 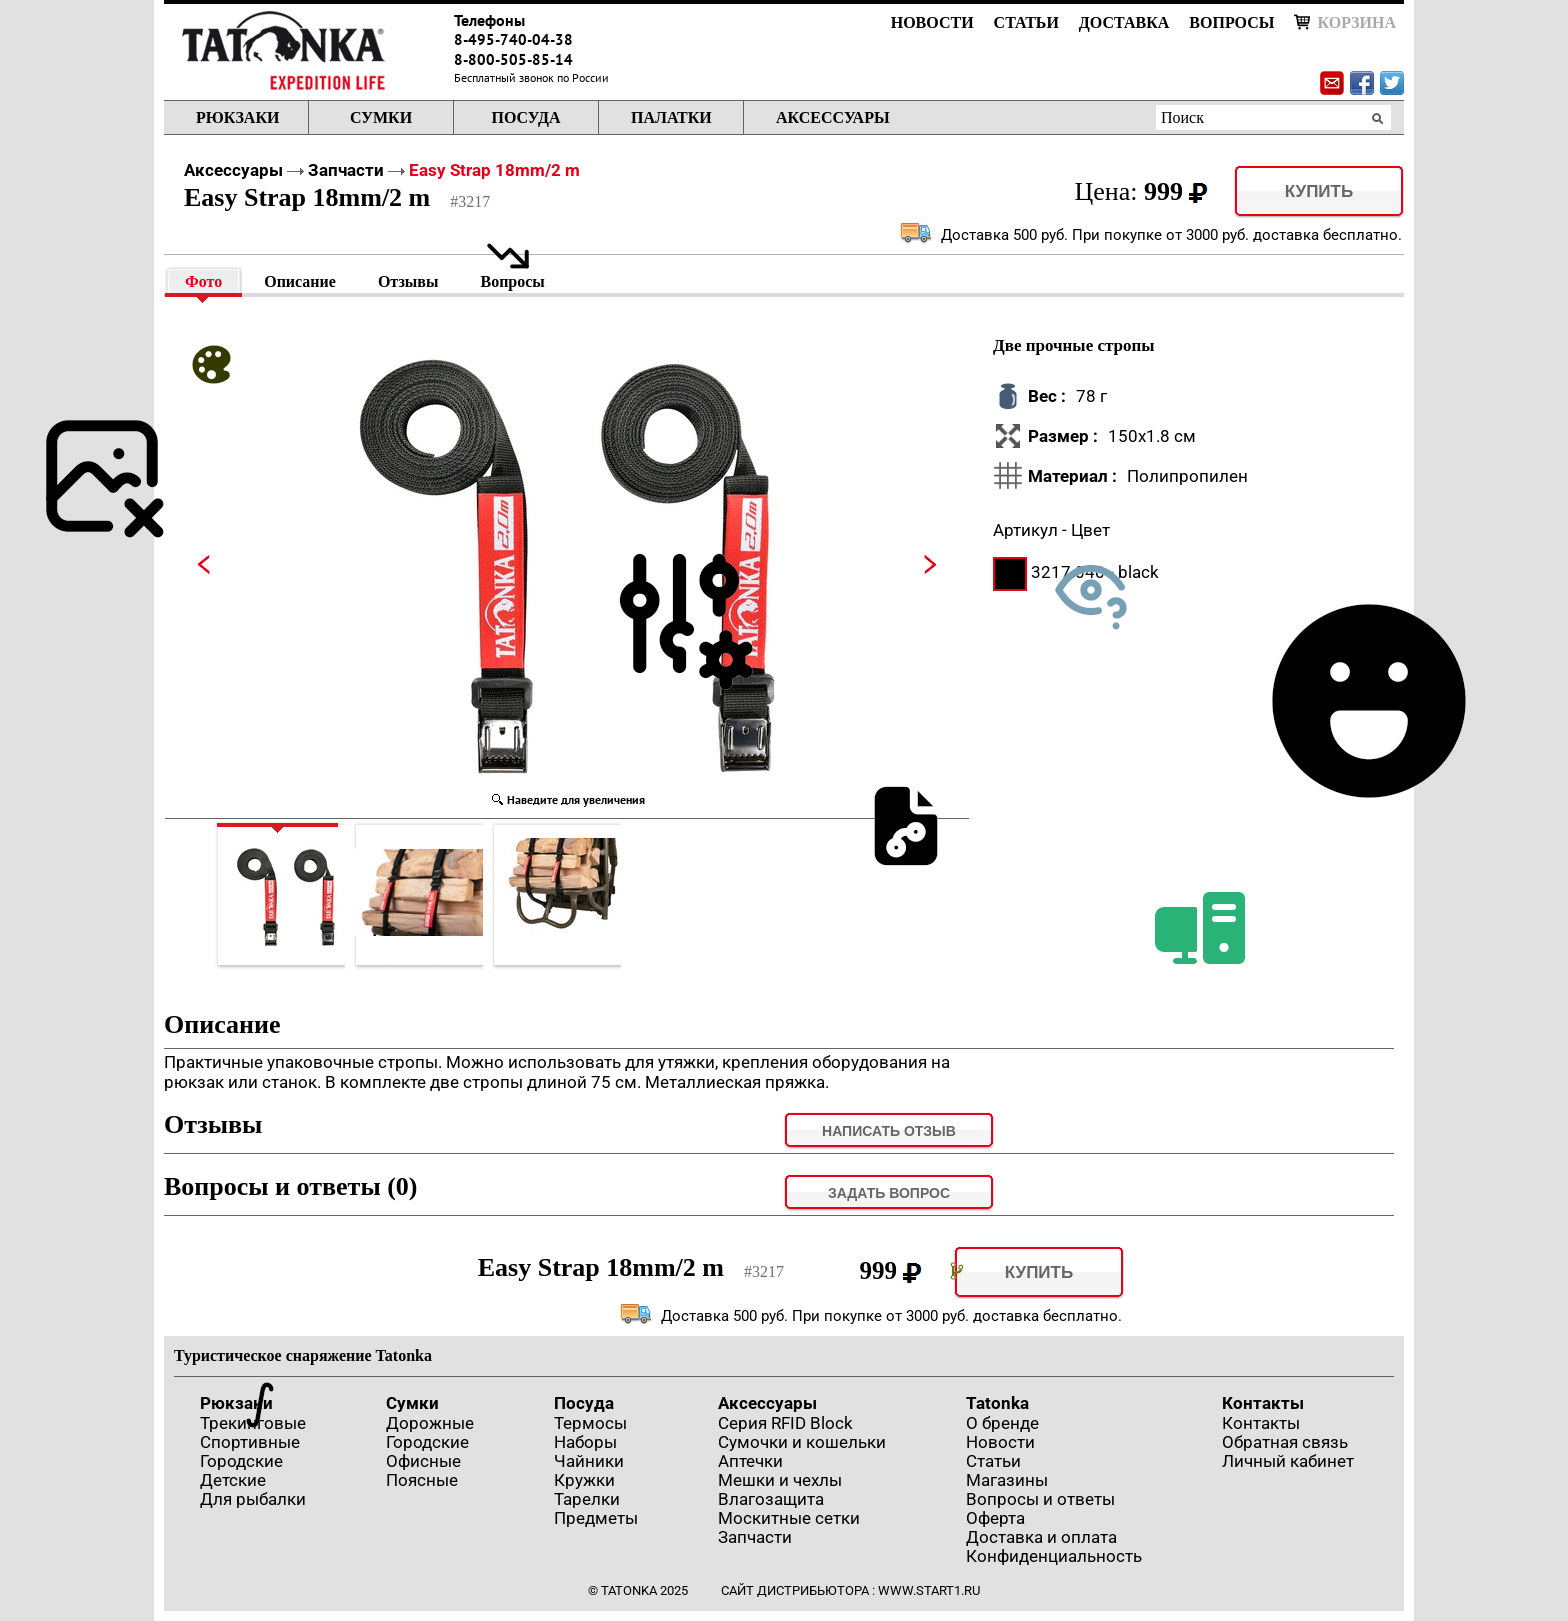 What do you see at coordinates (679, 613) in the screenshot?
I see `access advanced settings or configuration options` at bounding box center [679, 613].